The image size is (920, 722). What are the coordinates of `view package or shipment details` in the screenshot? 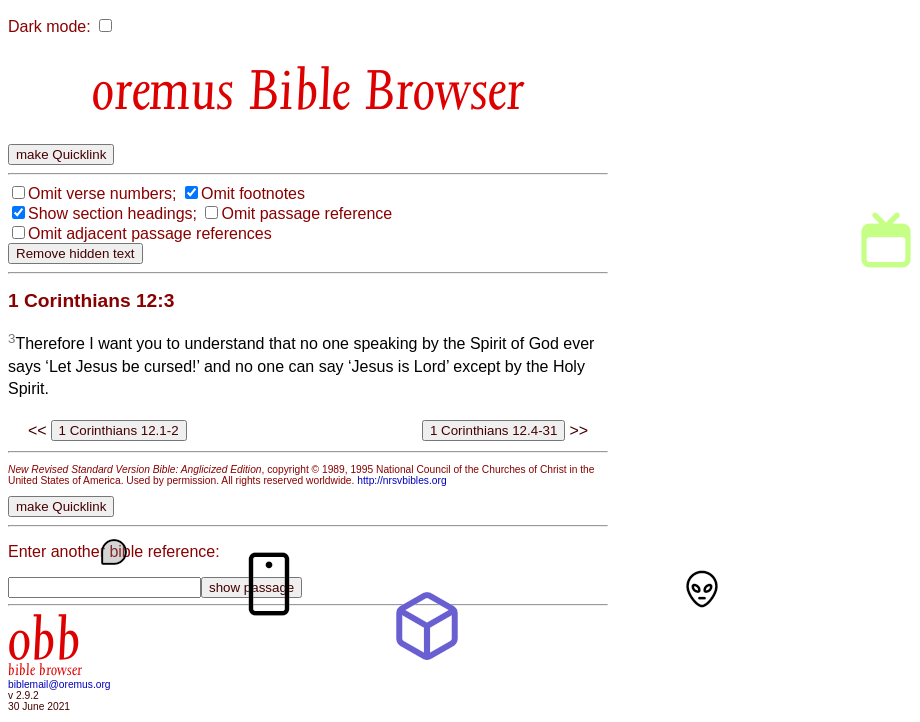 It's located at (427, 626).